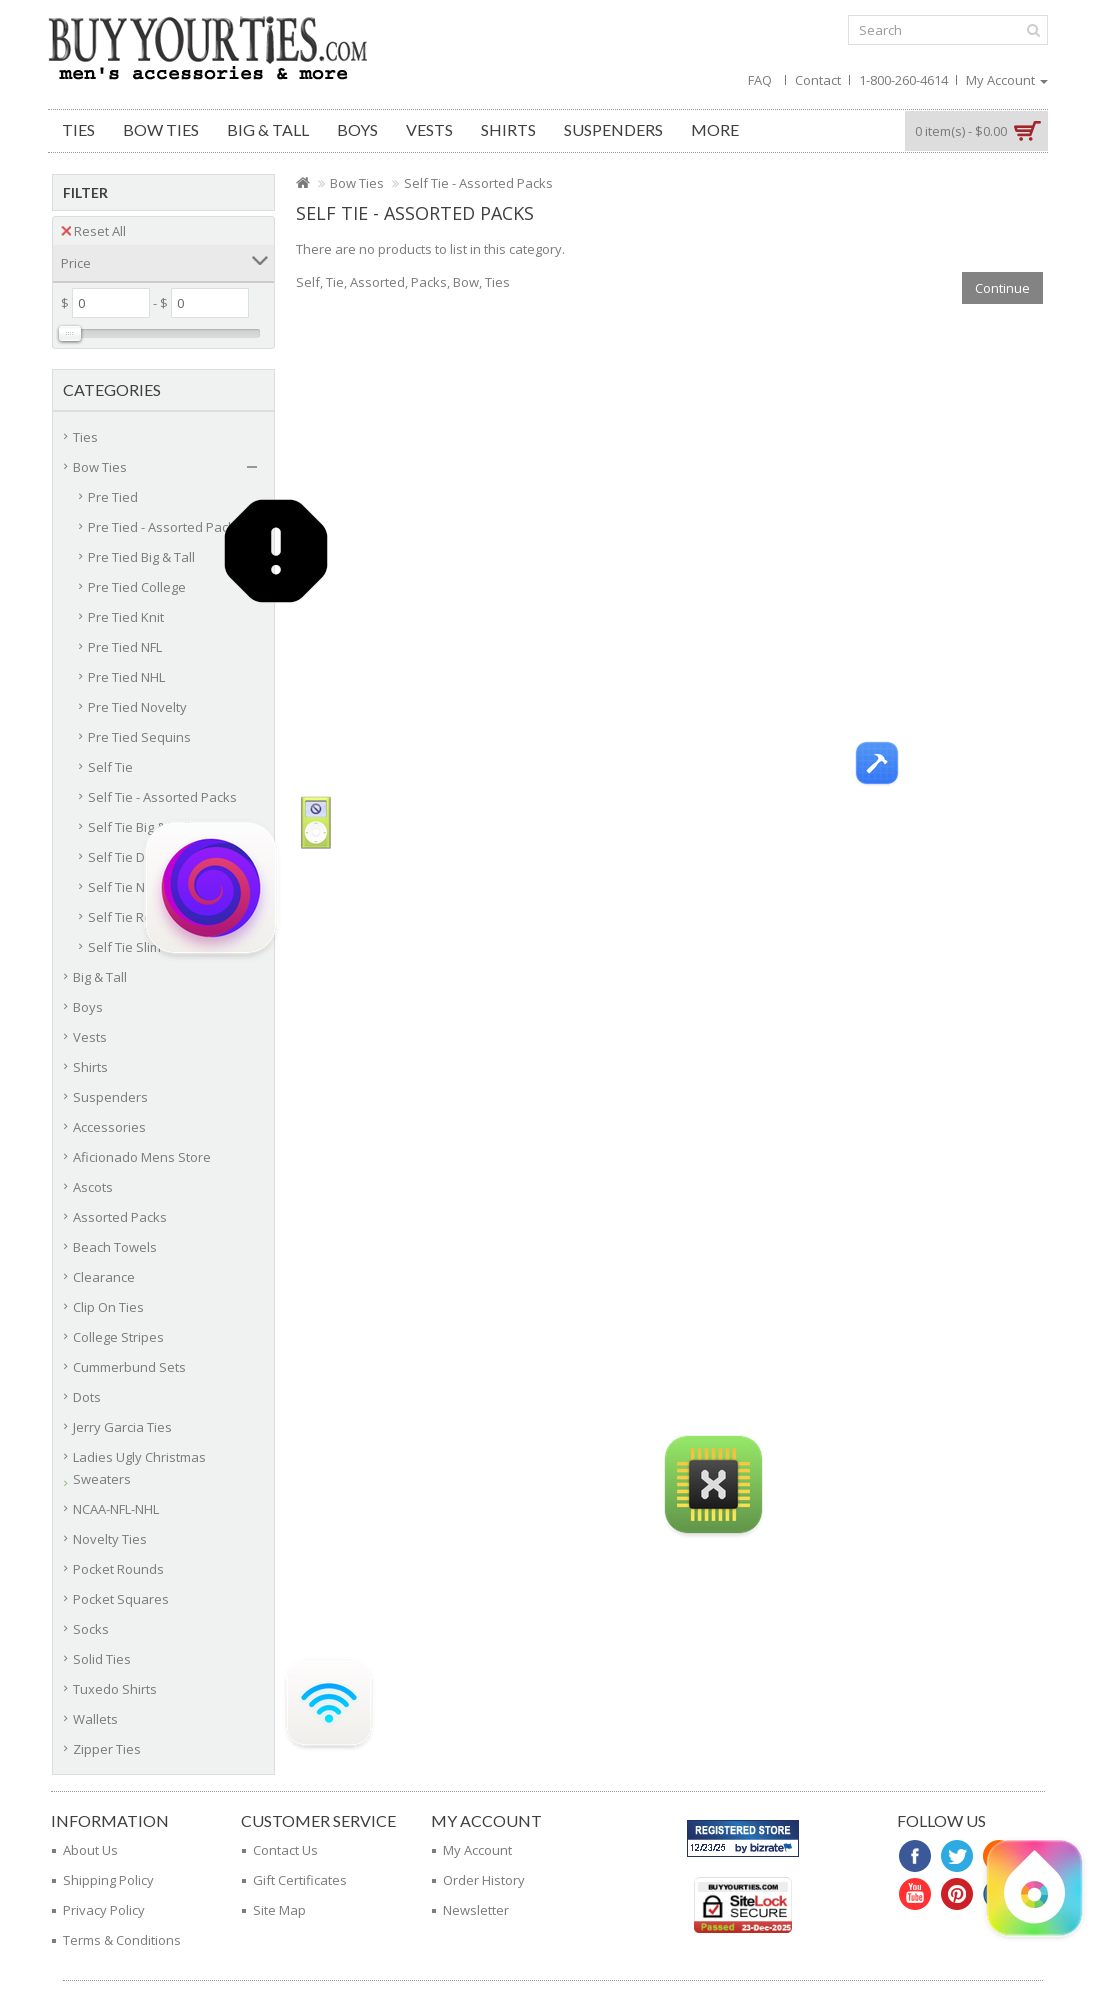  Describe the element at coordinates (877, 763) in the screenshot. I see `open developer tools or IDE` at that location.